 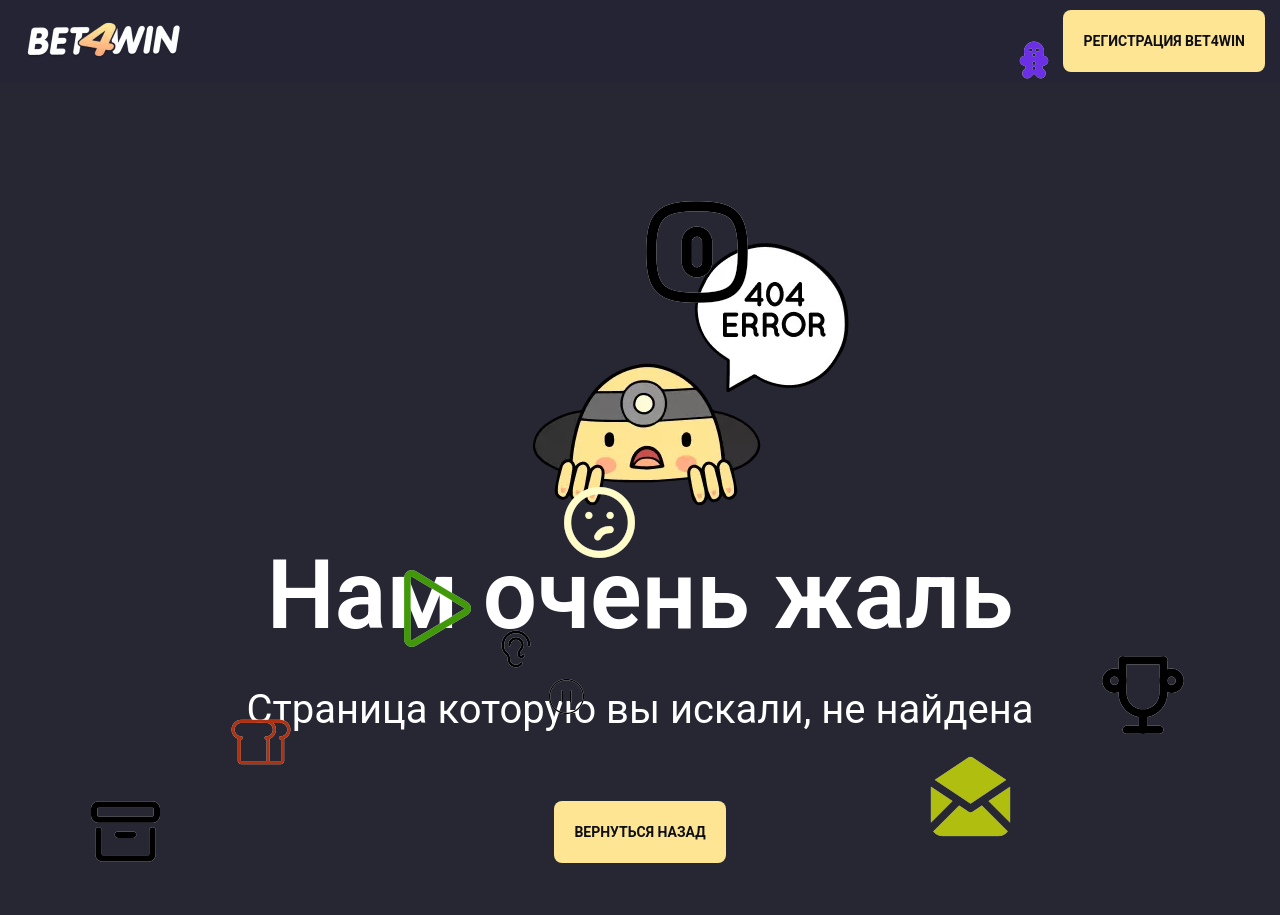 What do you see at coordinates (697, 252) in the screenshot?
I see `indicates zero items or empty count` at bounding box center [697, 252].